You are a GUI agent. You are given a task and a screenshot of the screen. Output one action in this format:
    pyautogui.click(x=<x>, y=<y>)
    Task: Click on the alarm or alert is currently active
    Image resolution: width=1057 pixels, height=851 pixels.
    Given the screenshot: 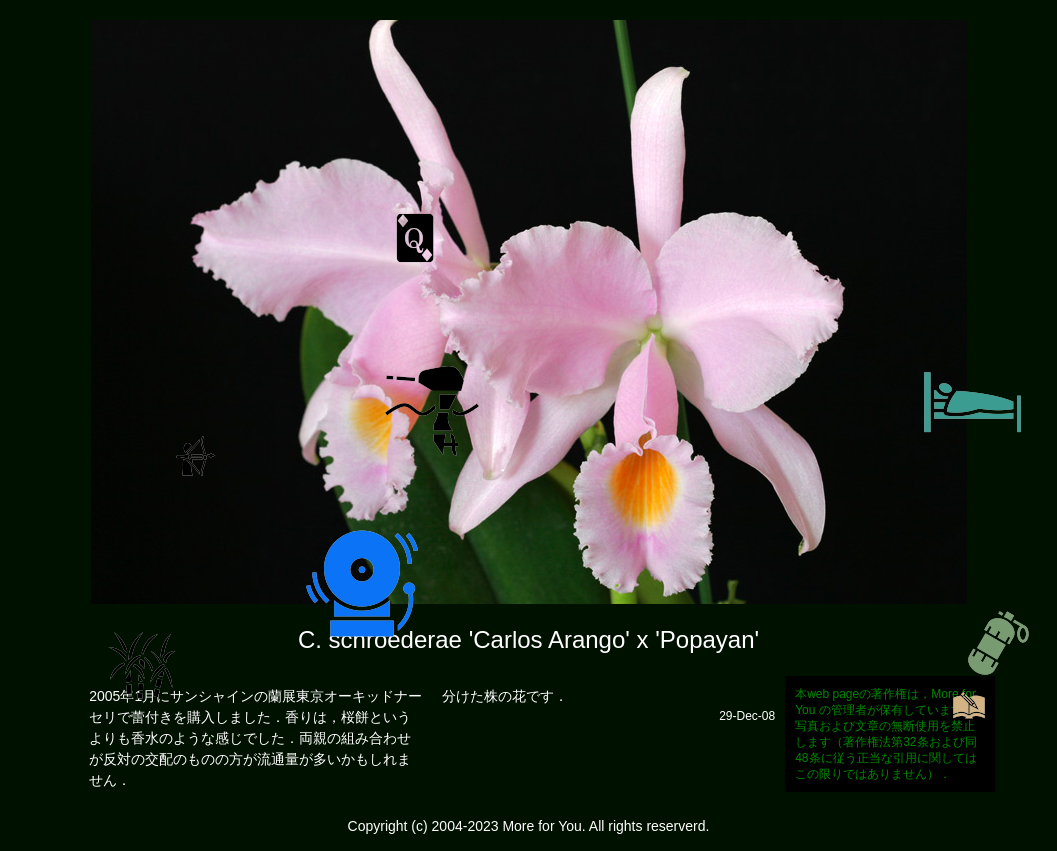 What is the action you would take?
    pyautogui.click(x=362, y=581)
    